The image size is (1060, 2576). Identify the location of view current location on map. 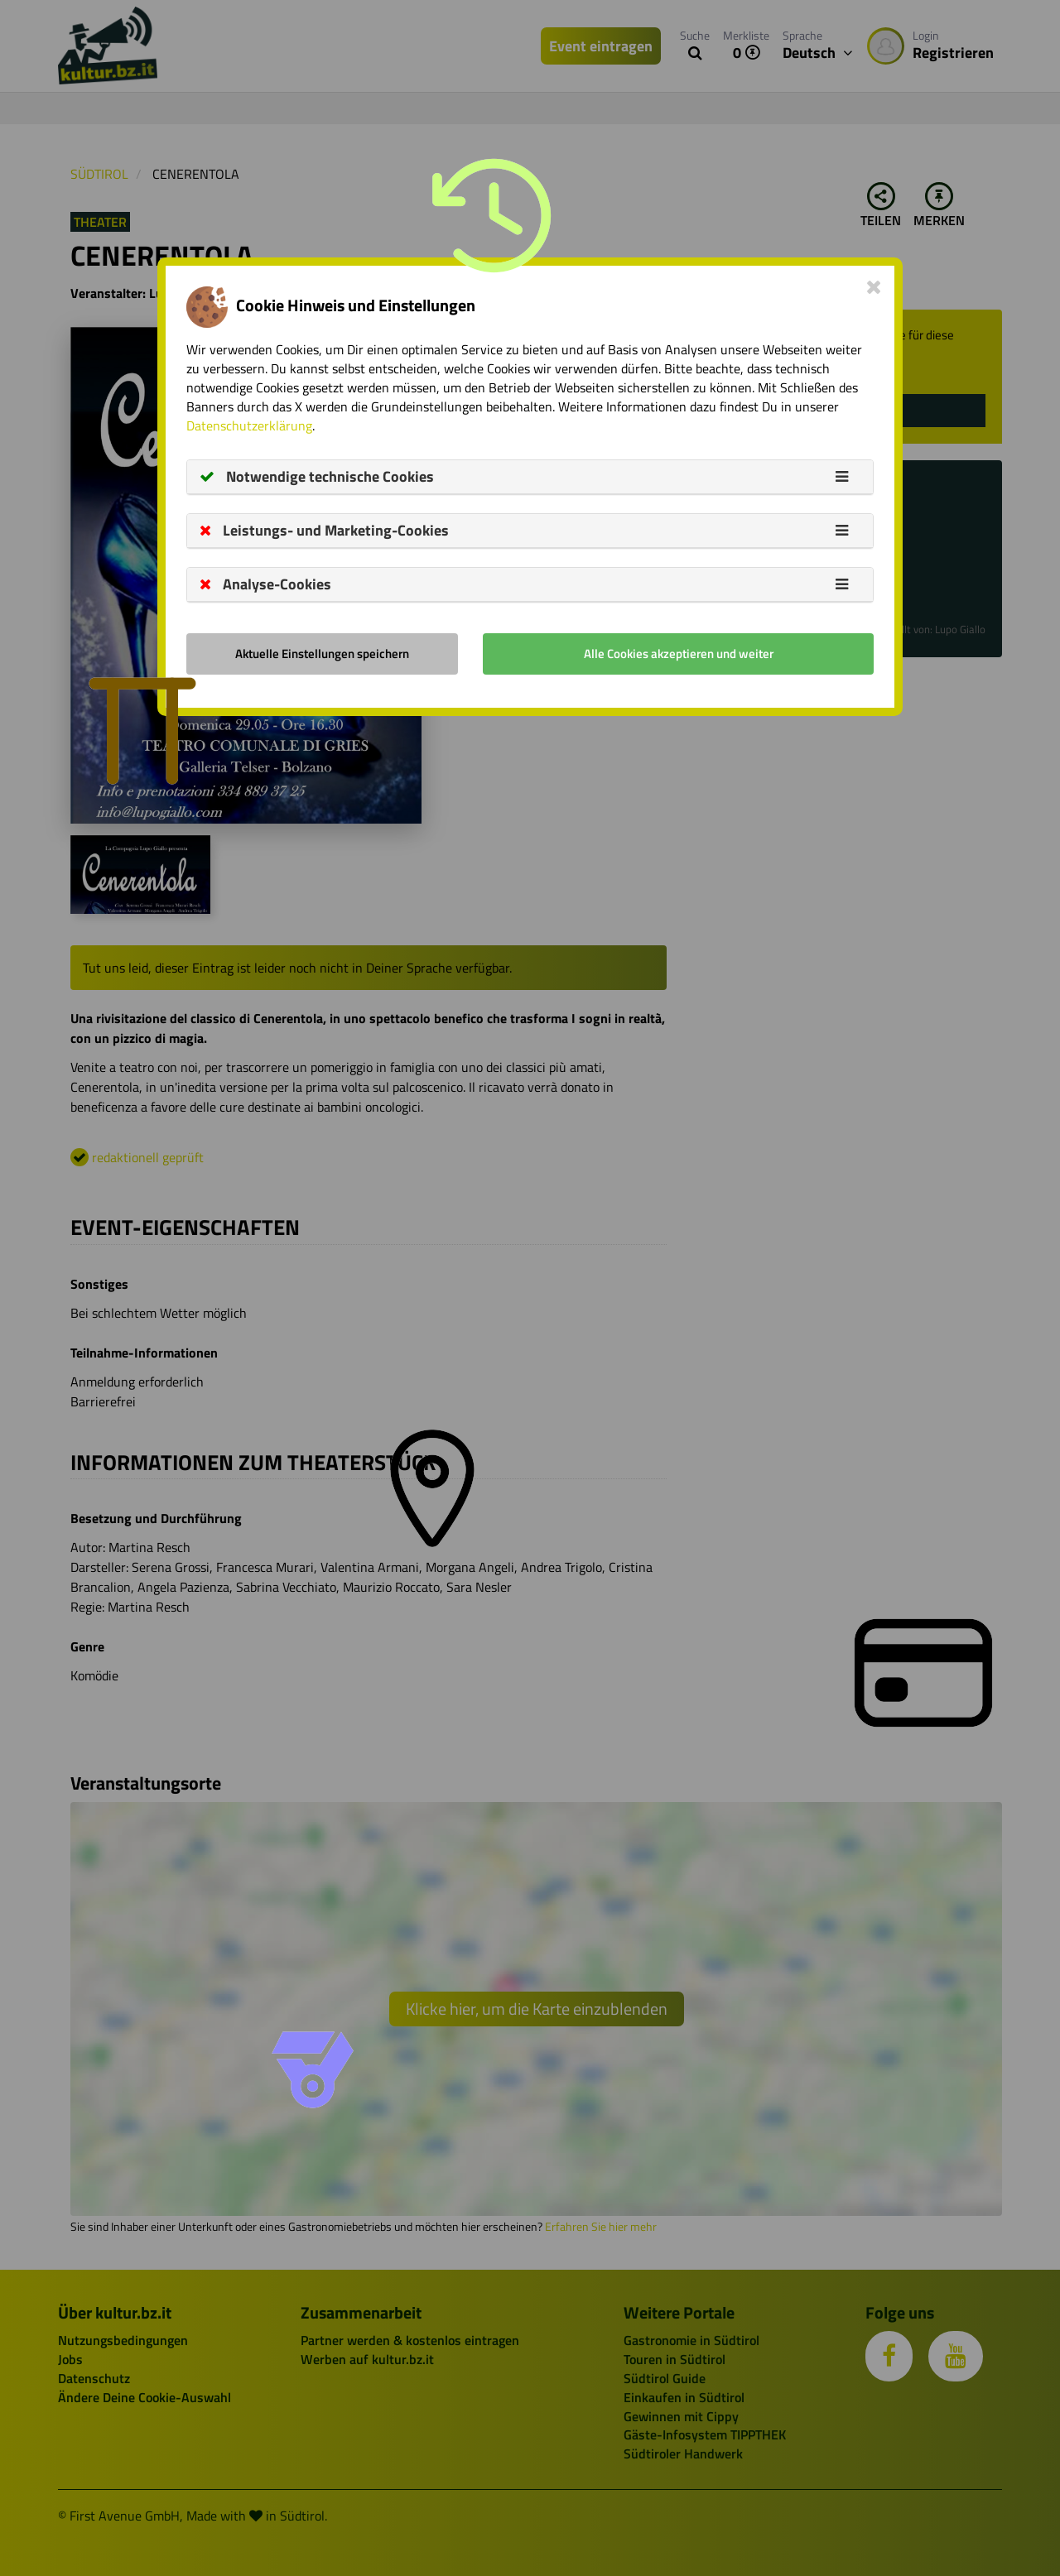
(432, 1488).